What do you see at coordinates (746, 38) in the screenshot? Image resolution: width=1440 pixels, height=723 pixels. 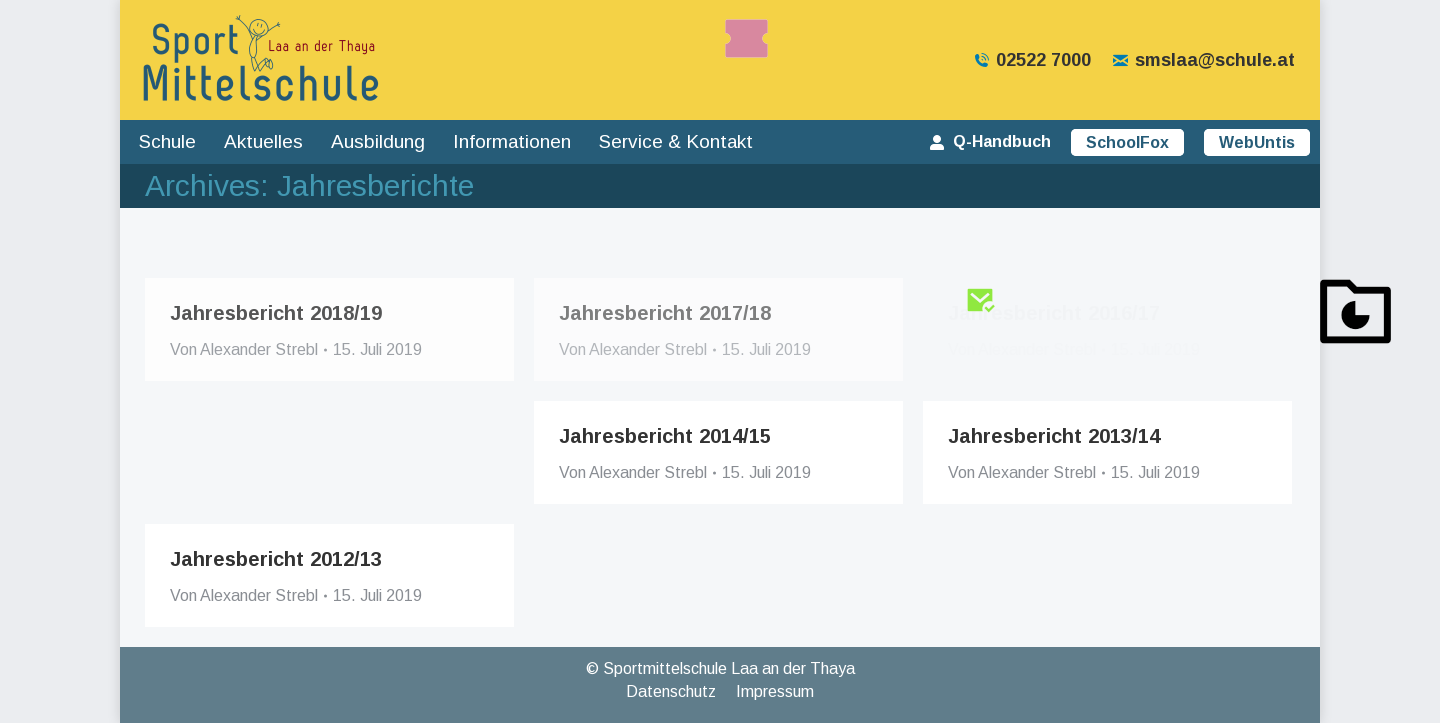 I see `view your tickets or passes` at bounding box center [746, 38].